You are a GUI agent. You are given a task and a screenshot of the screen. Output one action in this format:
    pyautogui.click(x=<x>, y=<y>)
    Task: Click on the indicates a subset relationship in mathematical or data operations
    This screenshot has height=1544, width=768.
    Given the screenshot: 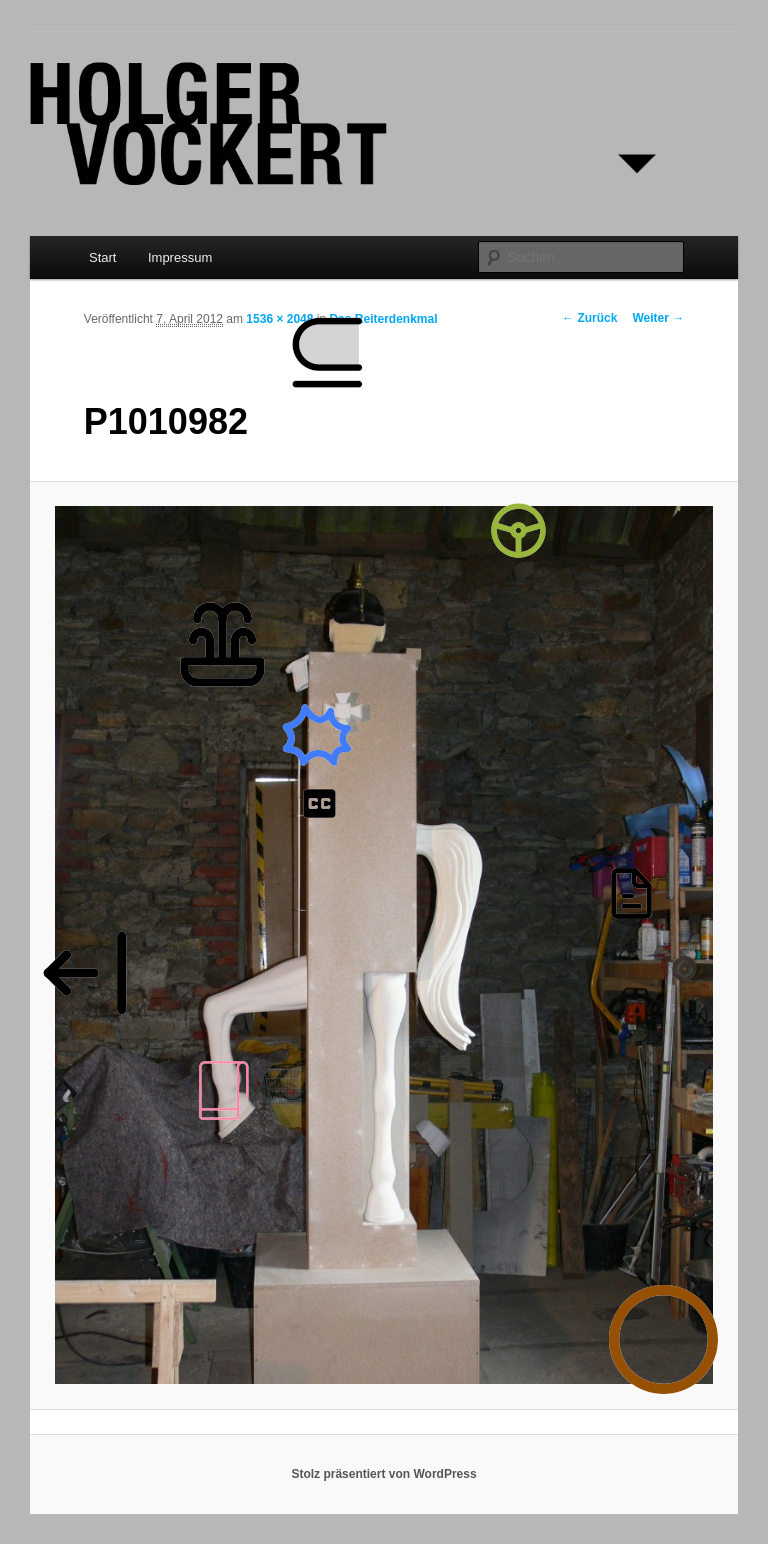 What is the action you would take?
    pyautogui.click(x=329, y=351)
    